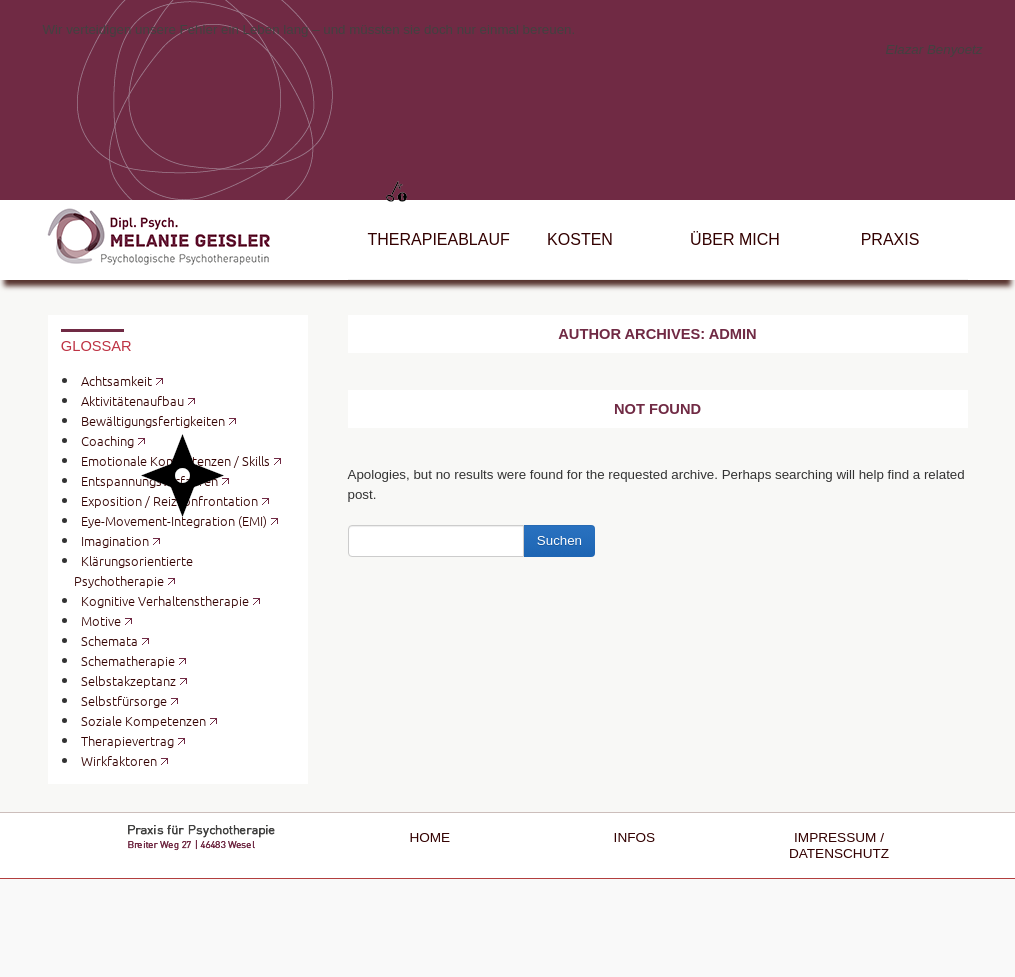 Image resolution: width=1015 pixels, height=977 pixels. What do you see at coordinates (182, 475) in the screenshot?
I see `throwing star weapon in a game inventory` at bounding box center [182, 475].